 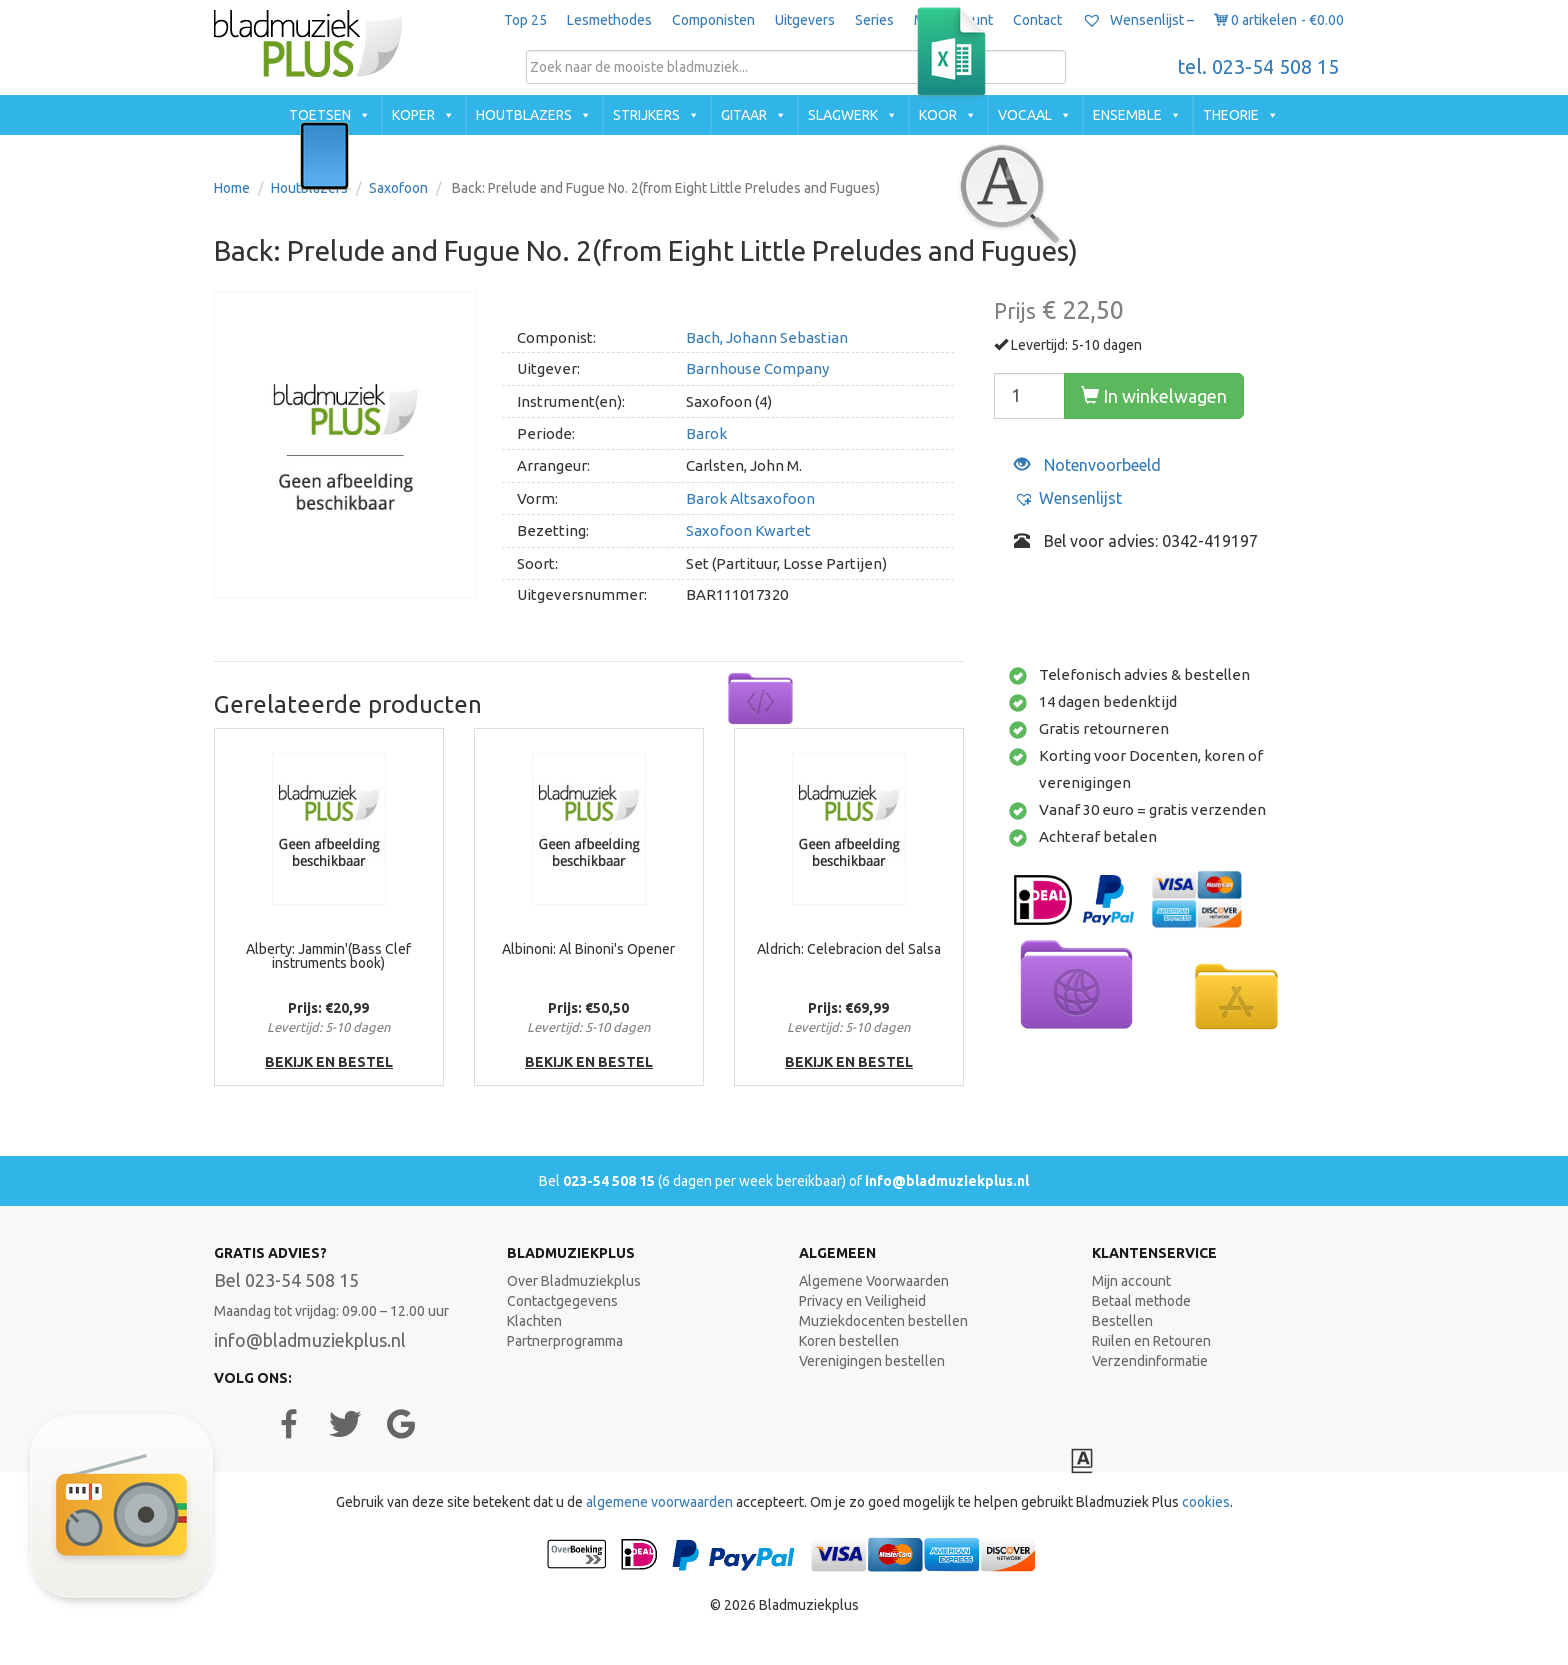 I want to click on iPad device icon, so click(x=324, y=156).